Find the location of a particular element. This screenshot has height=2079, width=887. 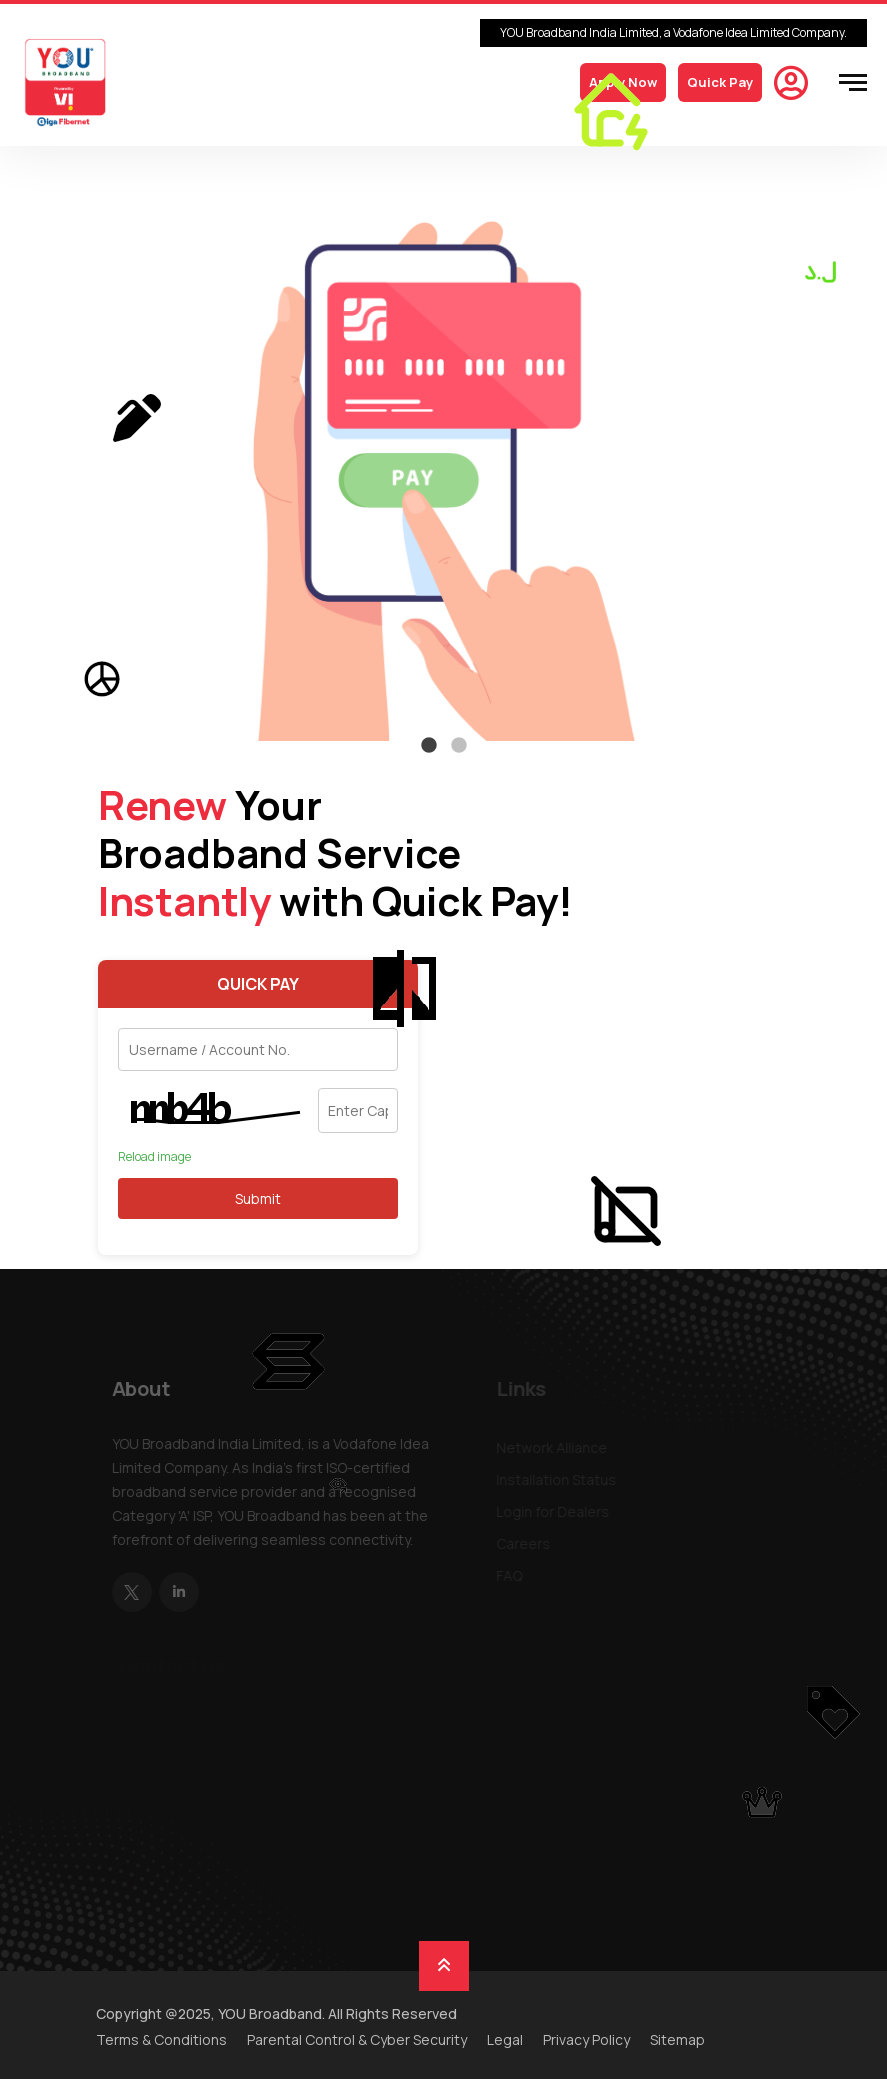

compare two images side by side is located at coordinates (404, 988).